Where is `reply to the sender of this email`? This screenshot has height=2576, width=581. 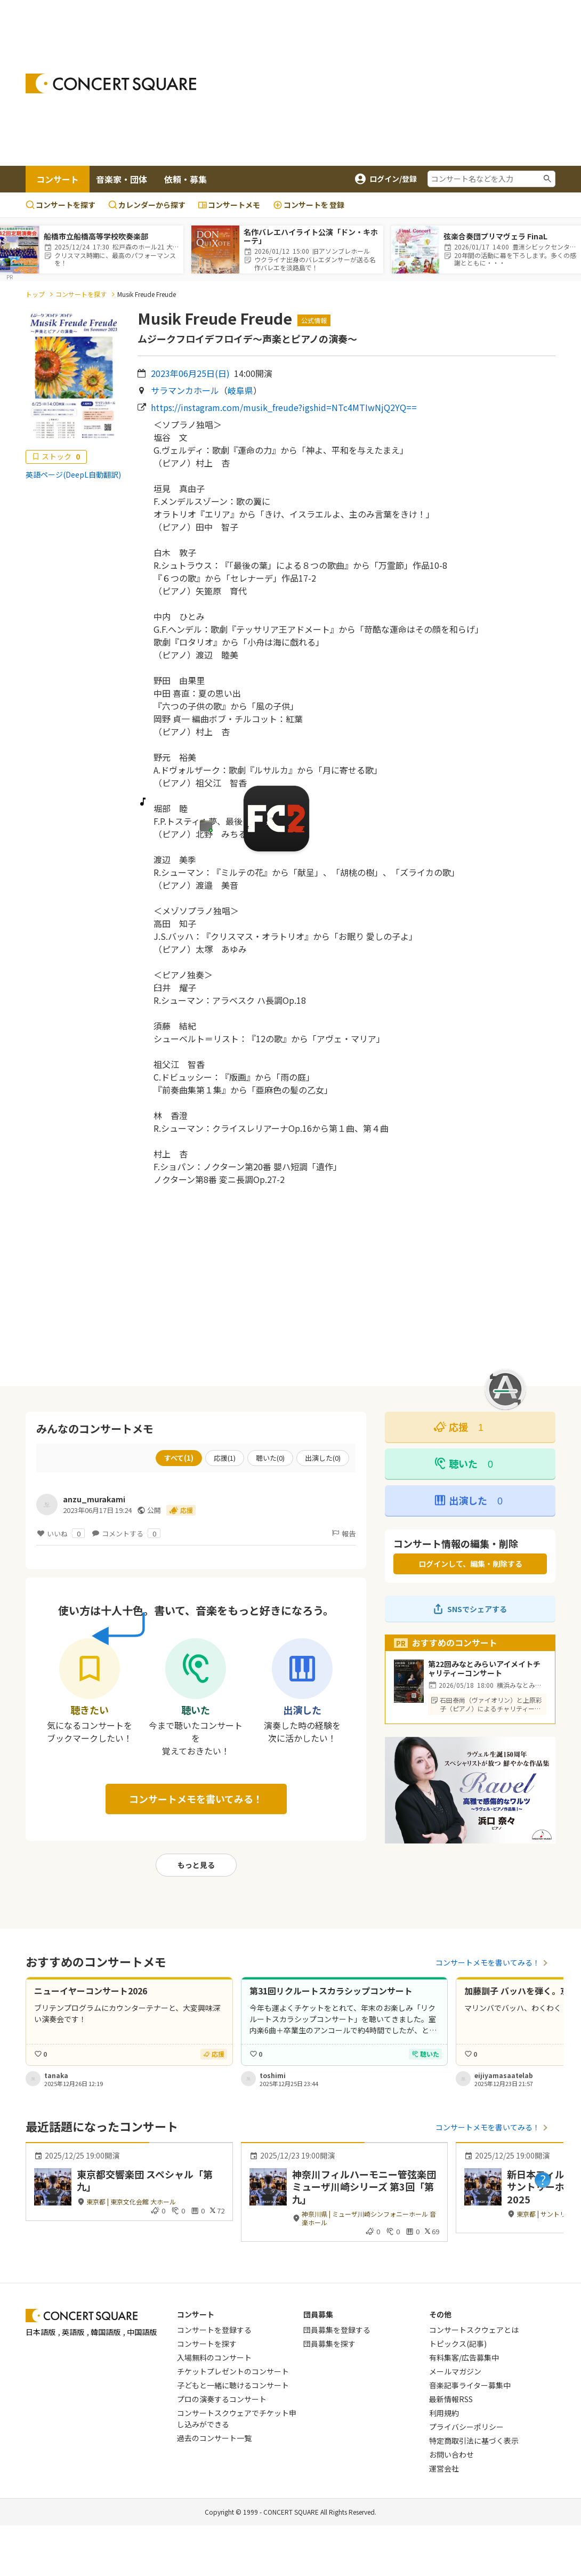
reply to the sender of this email is located at coordinates (117, 1628).